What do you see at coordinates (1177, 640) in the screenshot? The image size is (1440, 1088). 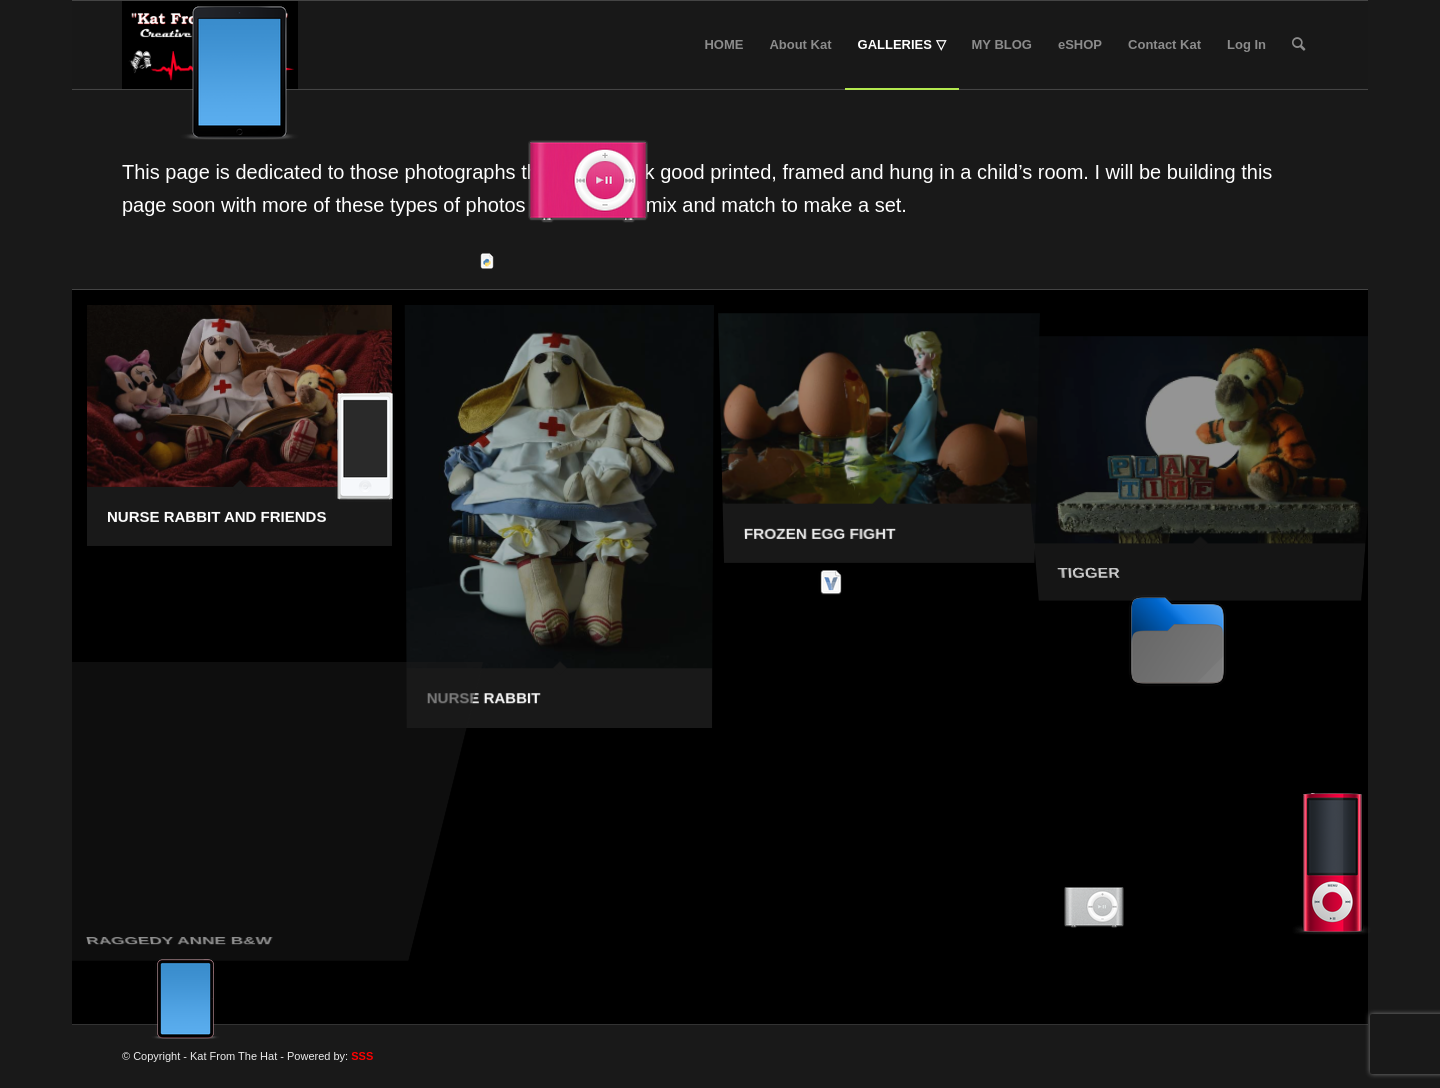 I see `open folder containing files` at bounding box center [1177, 640].